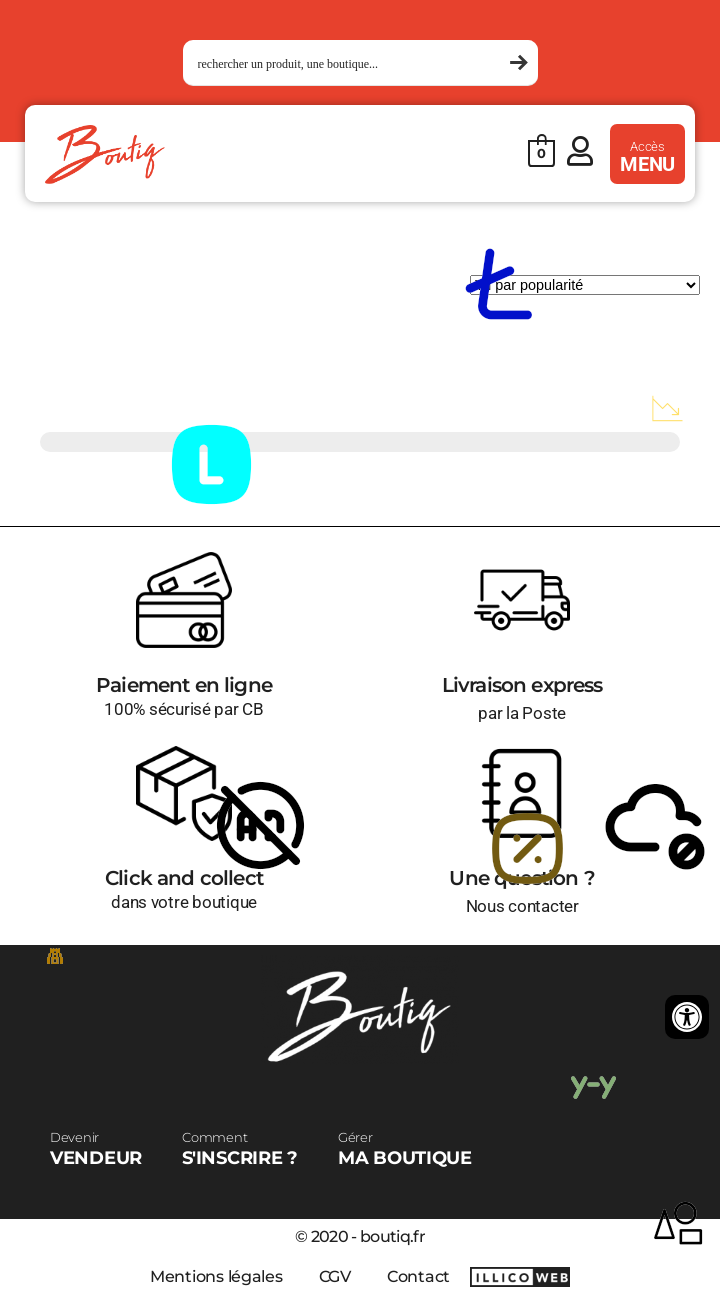  Describe the element at coordinates (501, 284) in the screenshot. I see `view litecoin balance or wallet` at that location.